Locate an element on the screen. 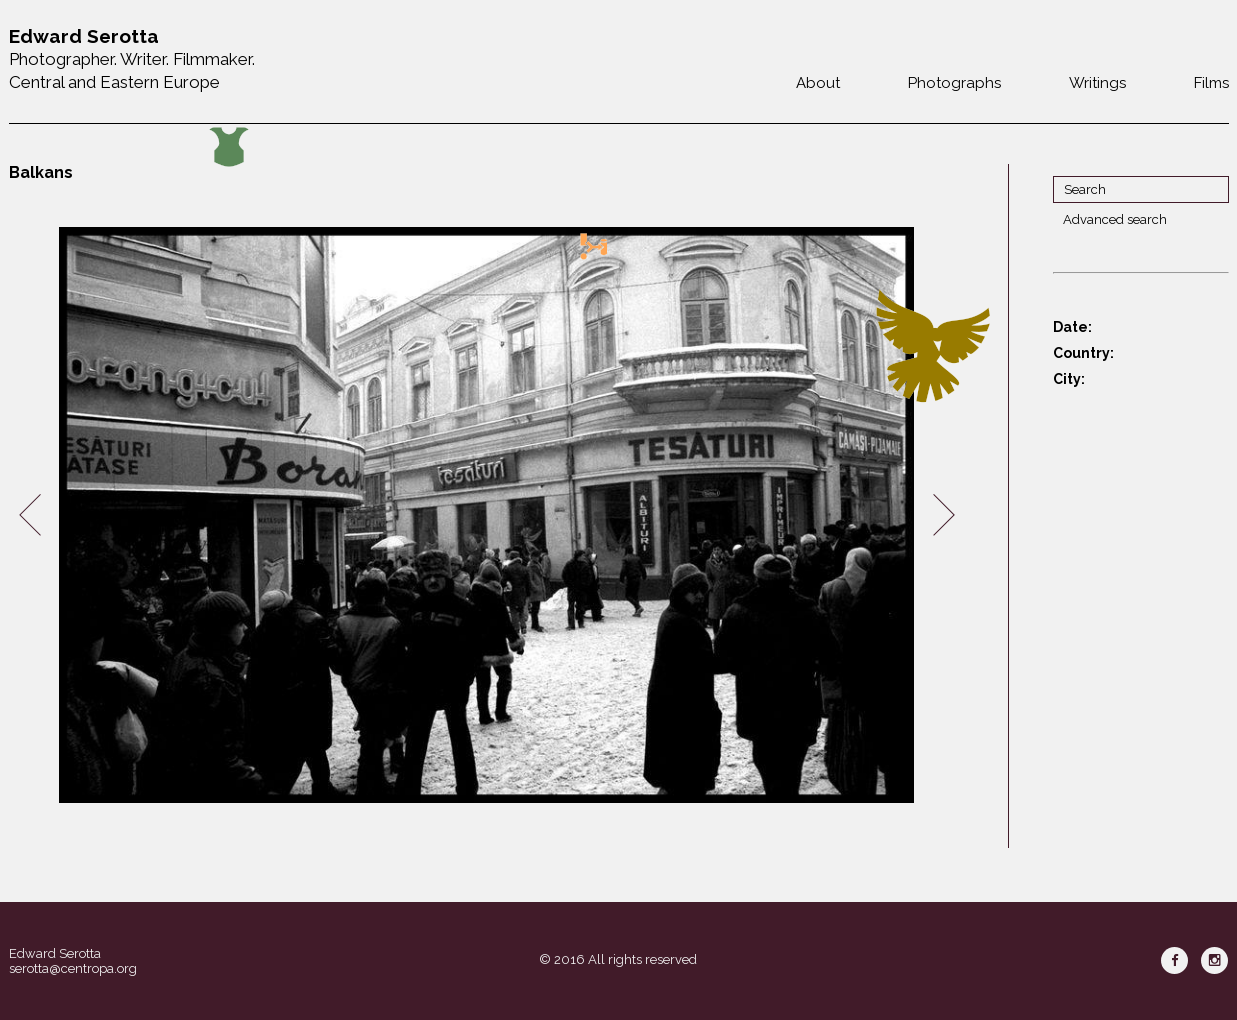  open the crafting menu is located at coordinates (594, 247).